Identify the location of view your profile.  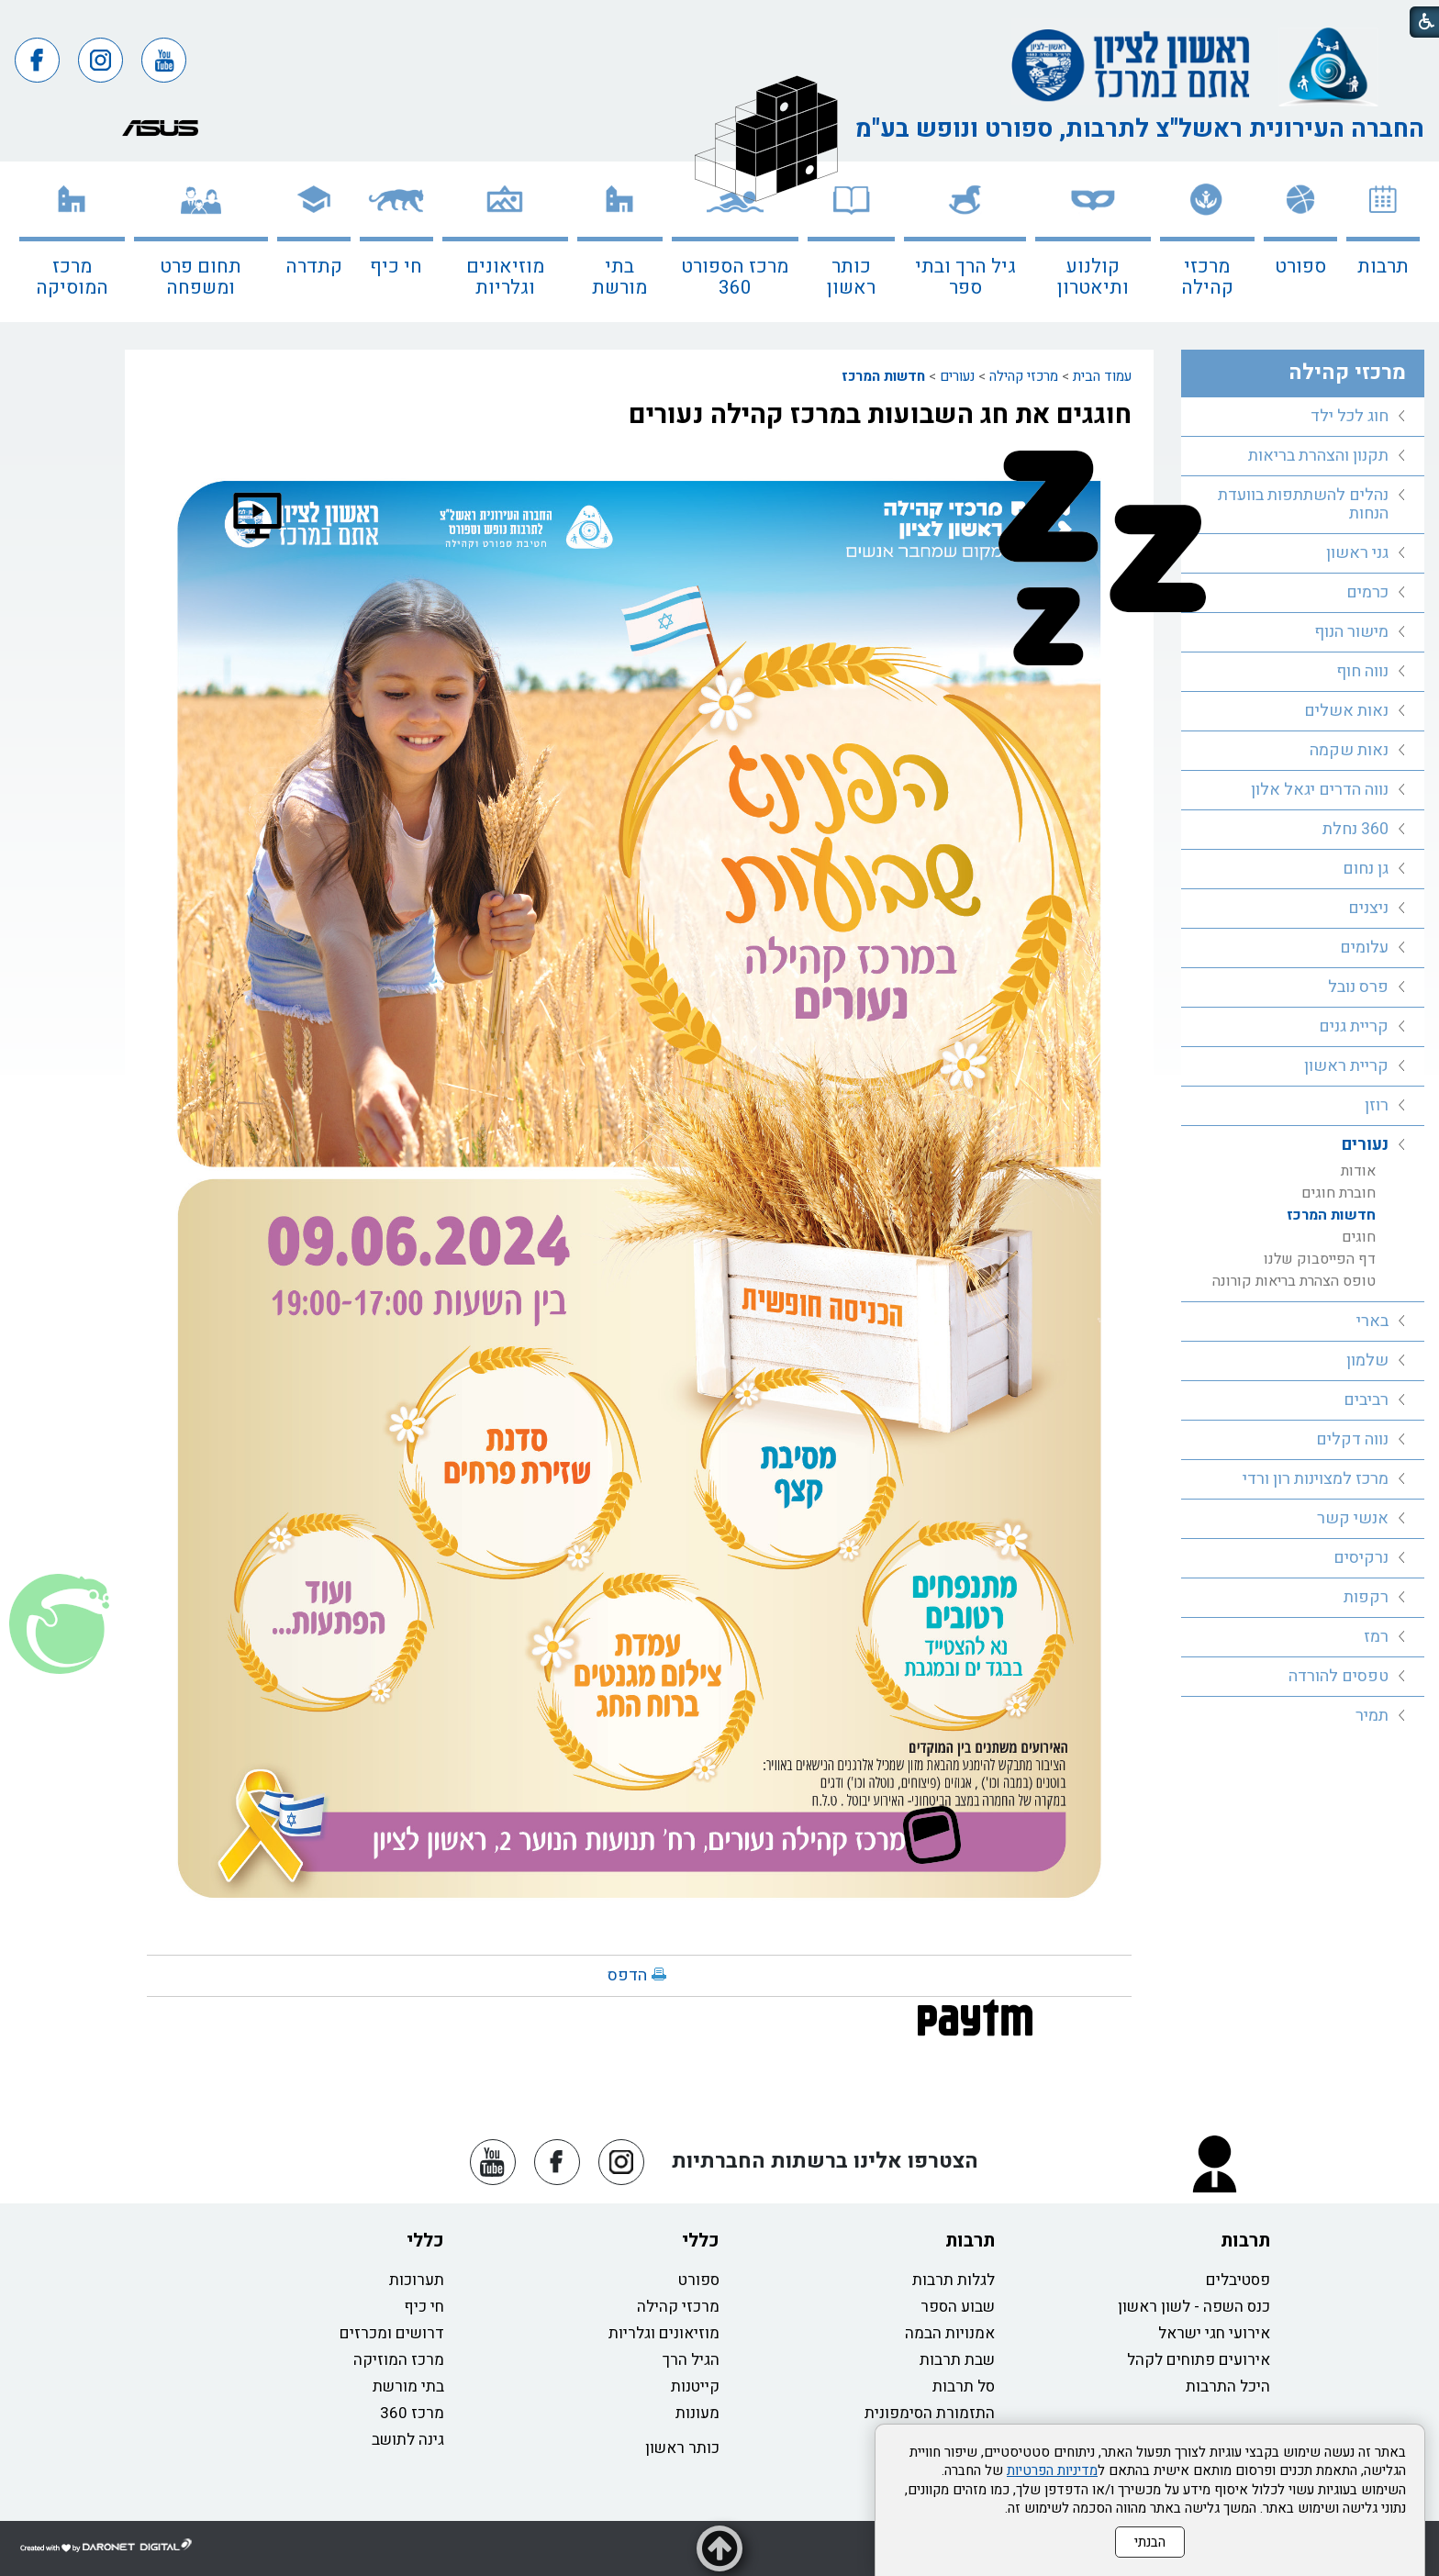
(1214, 2165).